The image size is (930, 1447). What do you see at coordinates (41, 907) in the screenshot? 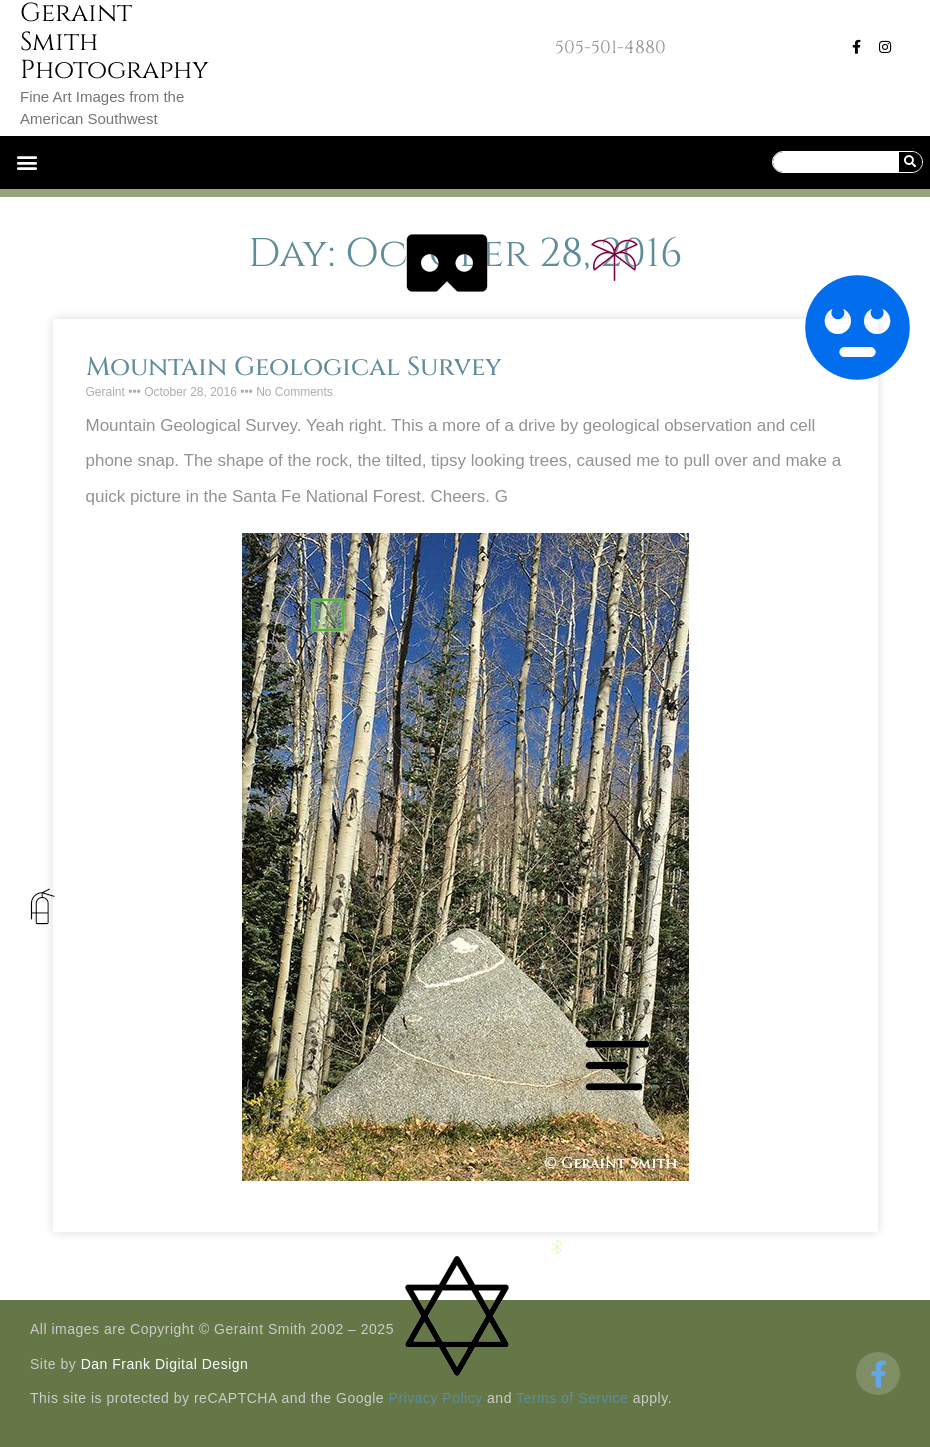
I see `access fire safety information` at bounding box center [41, 907].